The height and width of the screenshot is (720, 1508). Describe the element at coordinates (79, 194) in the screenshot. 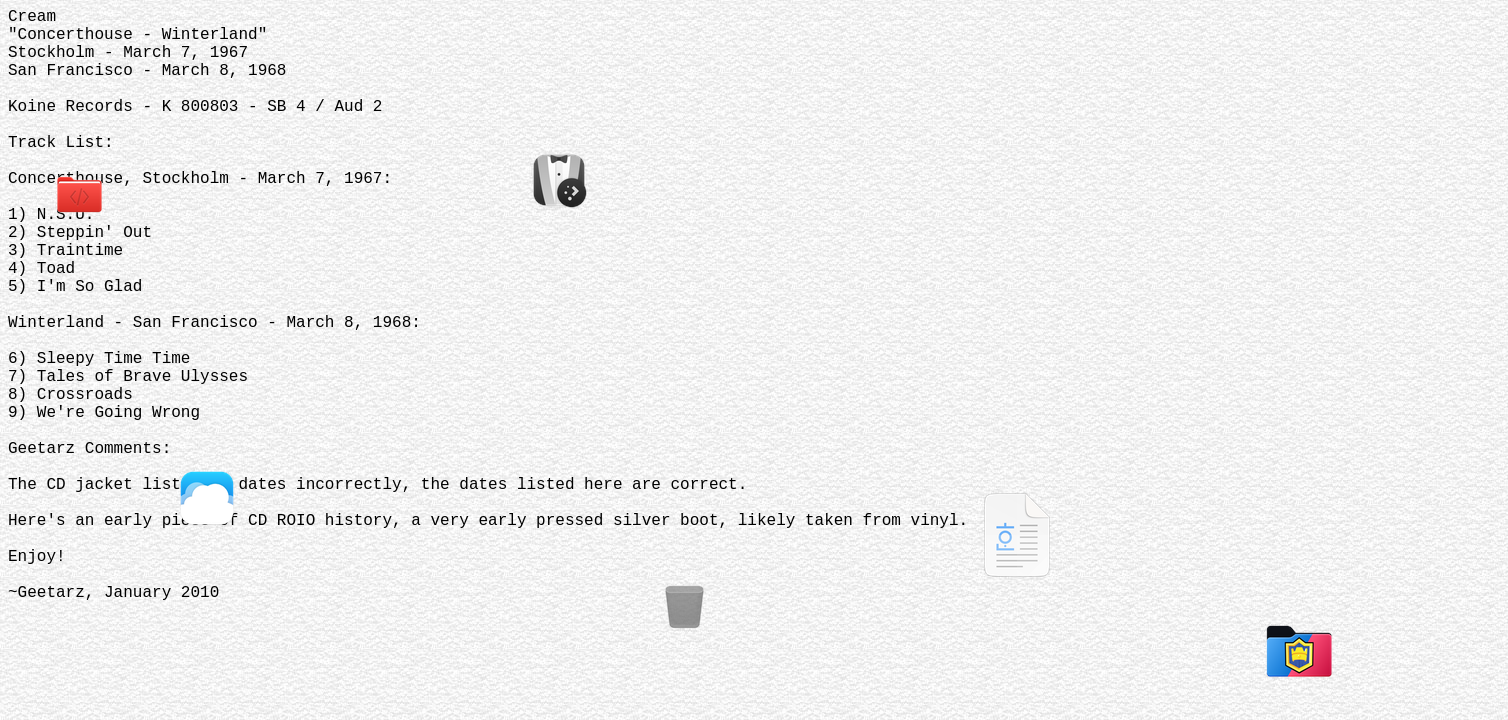

I see `open folder containing code or development files` at that location.